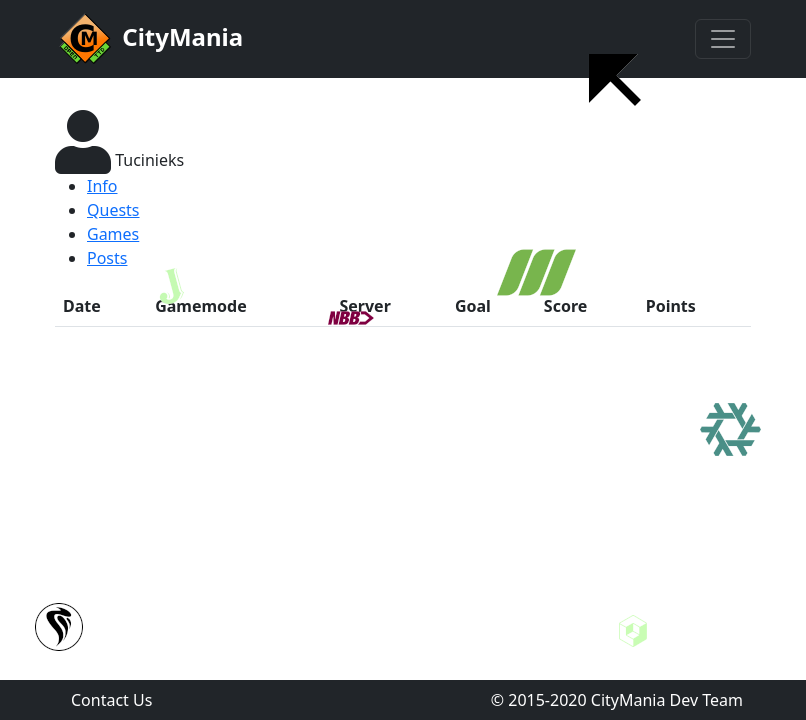 The width and height of the screenshot is (806, 720). I want to click on meilisearch search engine logo, so click(536, 272).